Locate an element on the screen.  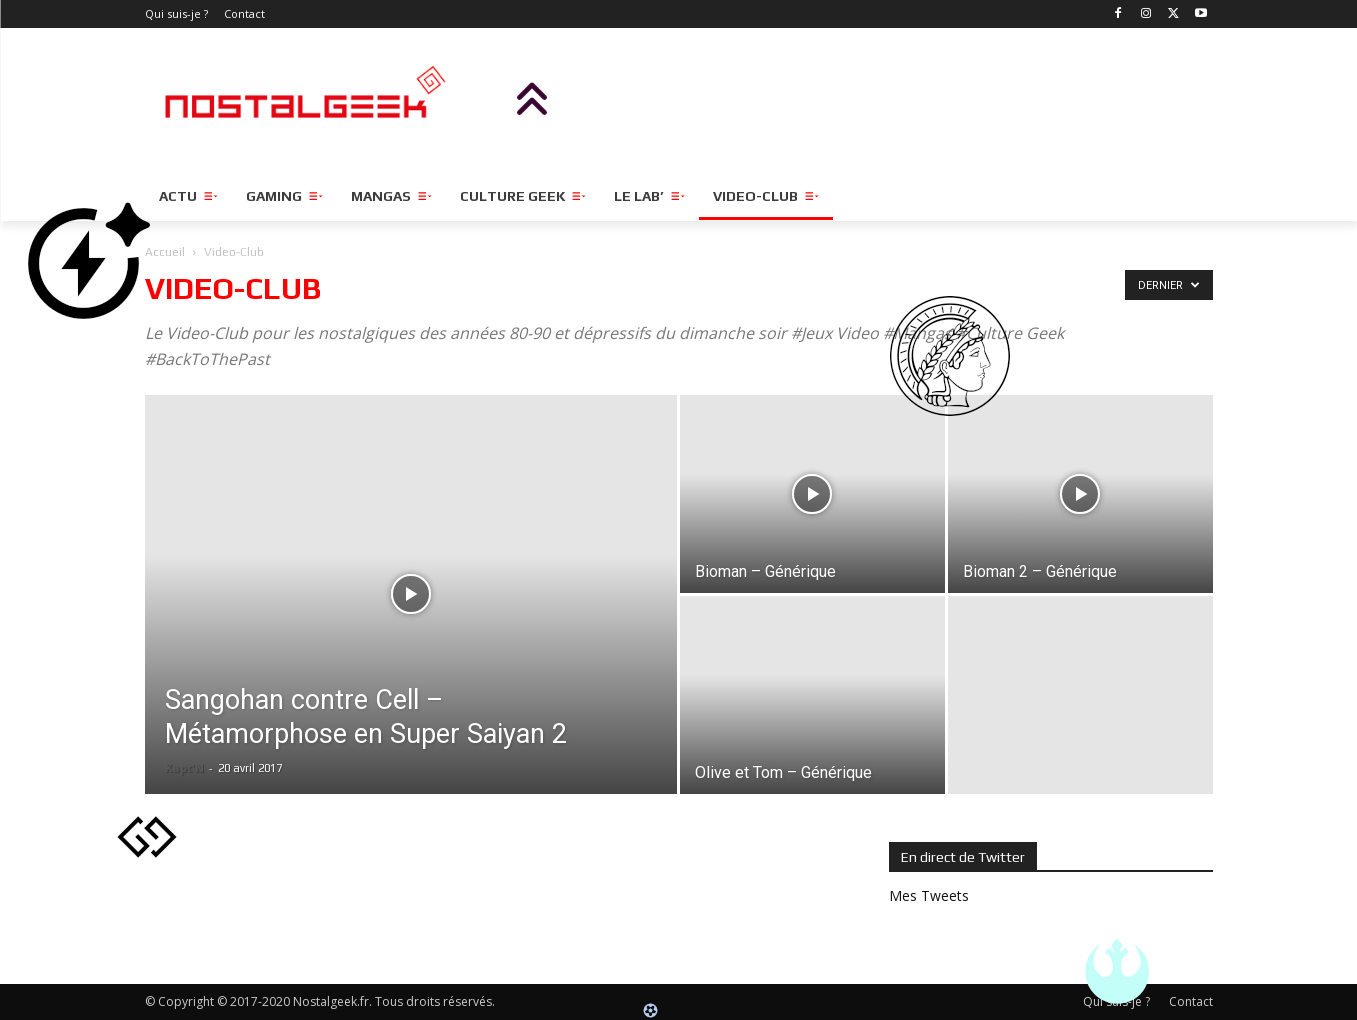
Star Wars Rebel Alliance logo is located at coordinates (1117, 971).